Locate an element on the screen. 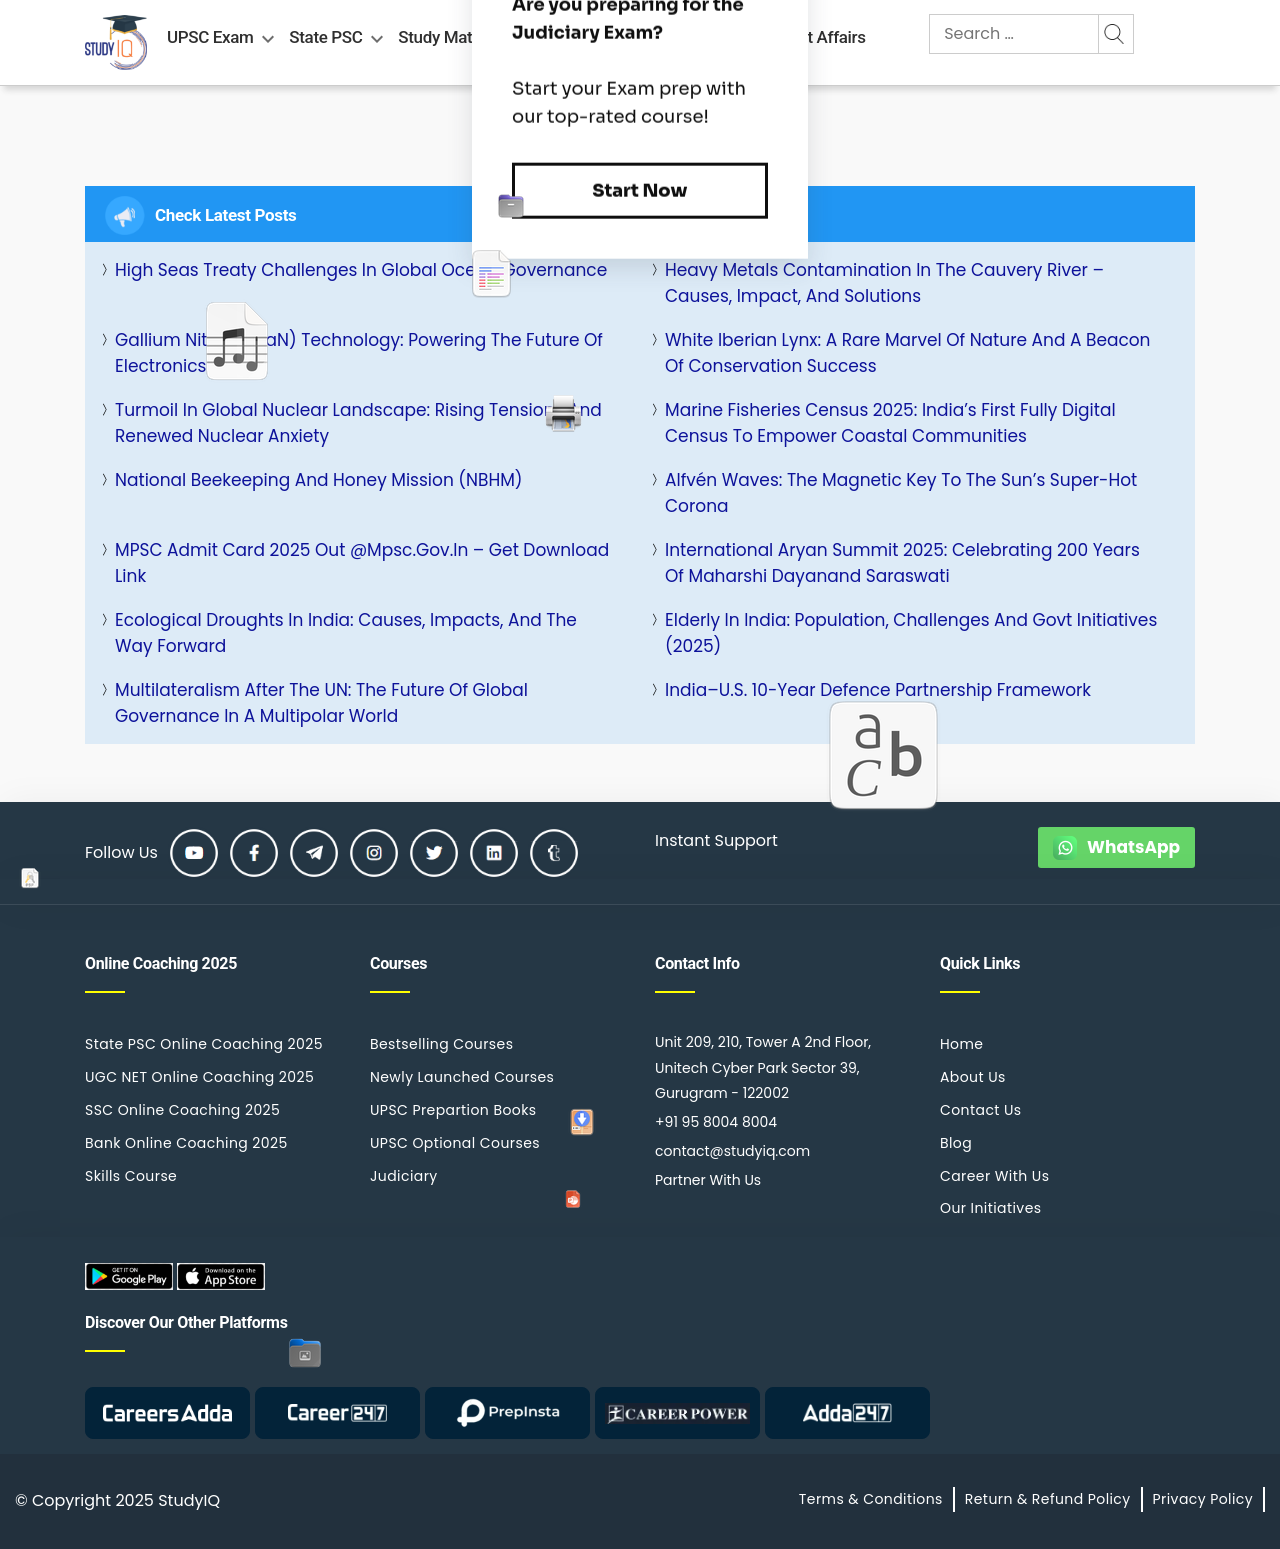  a script or code file is located at coordinates (491, 273).